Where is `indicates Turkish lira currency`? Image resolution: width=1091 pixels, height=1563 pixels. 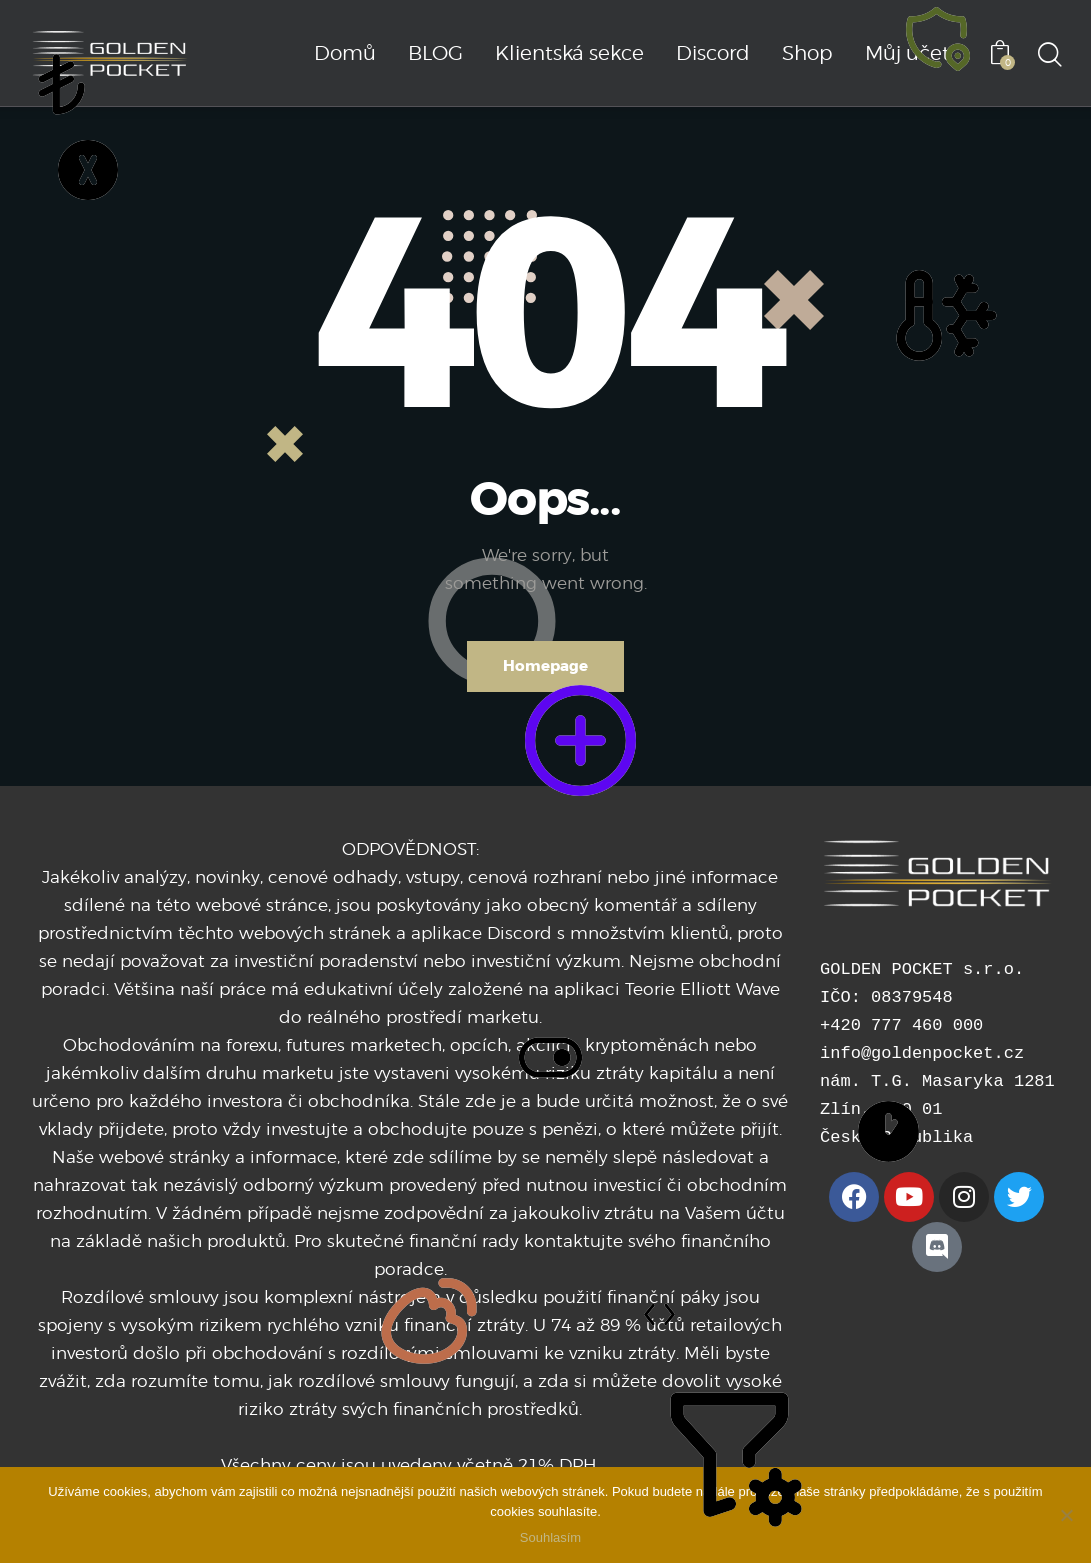 indicates Turkish lira currency is located at coordinates (63, 82).